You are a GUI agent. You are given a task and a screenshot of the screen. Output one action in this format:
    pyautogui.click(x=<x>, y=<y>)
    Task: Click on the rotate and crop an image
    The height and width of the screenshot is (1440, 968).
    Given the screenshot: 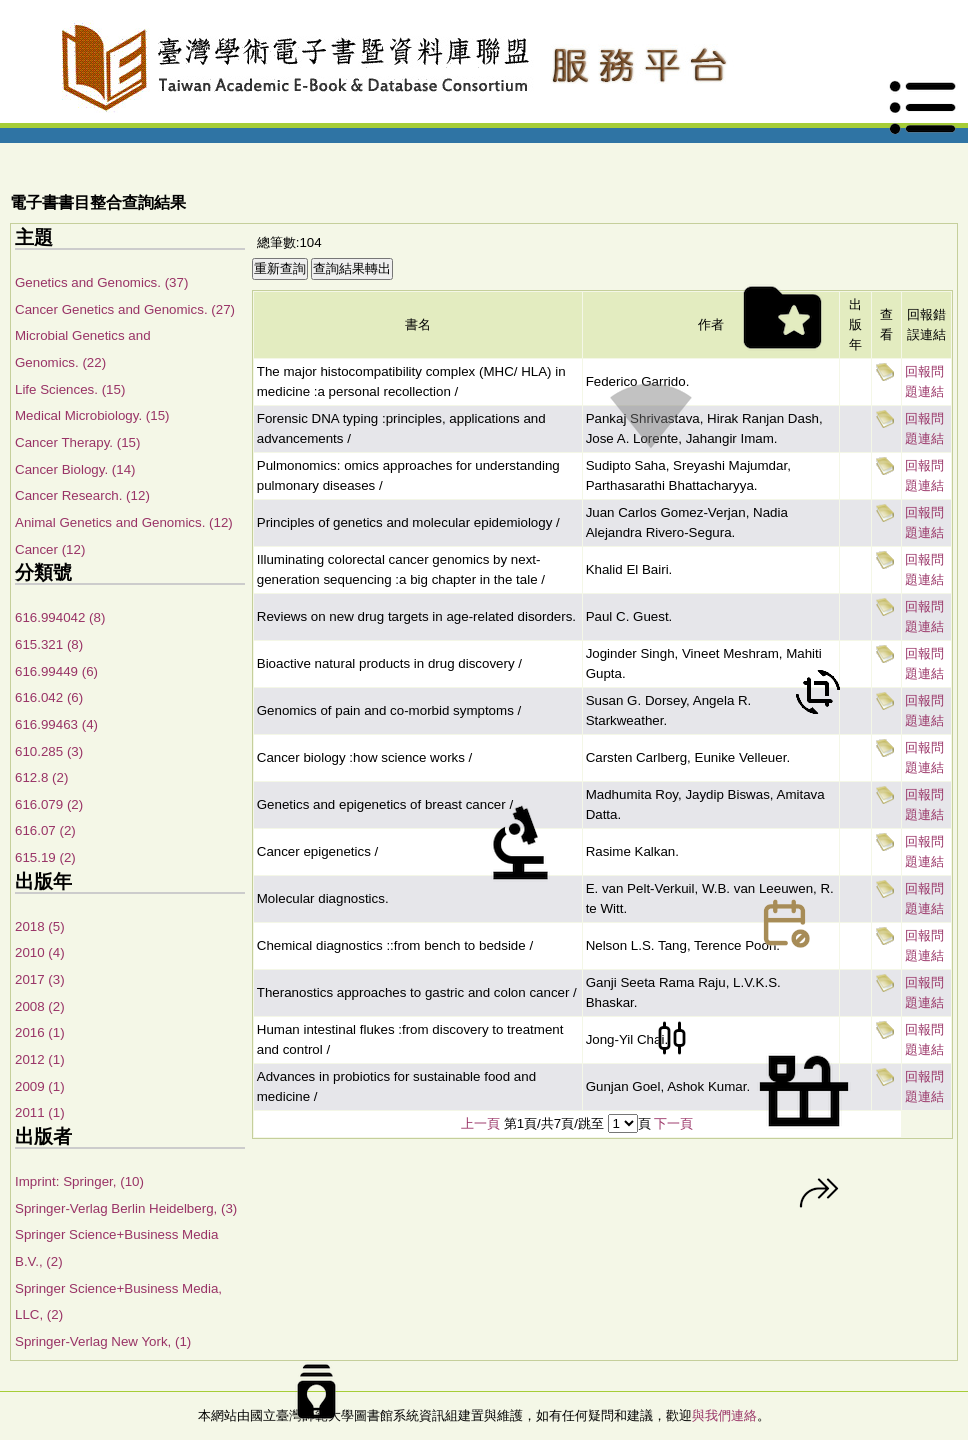 What is the action you would take?
    pyautogui.click(x=818, y=692)
    